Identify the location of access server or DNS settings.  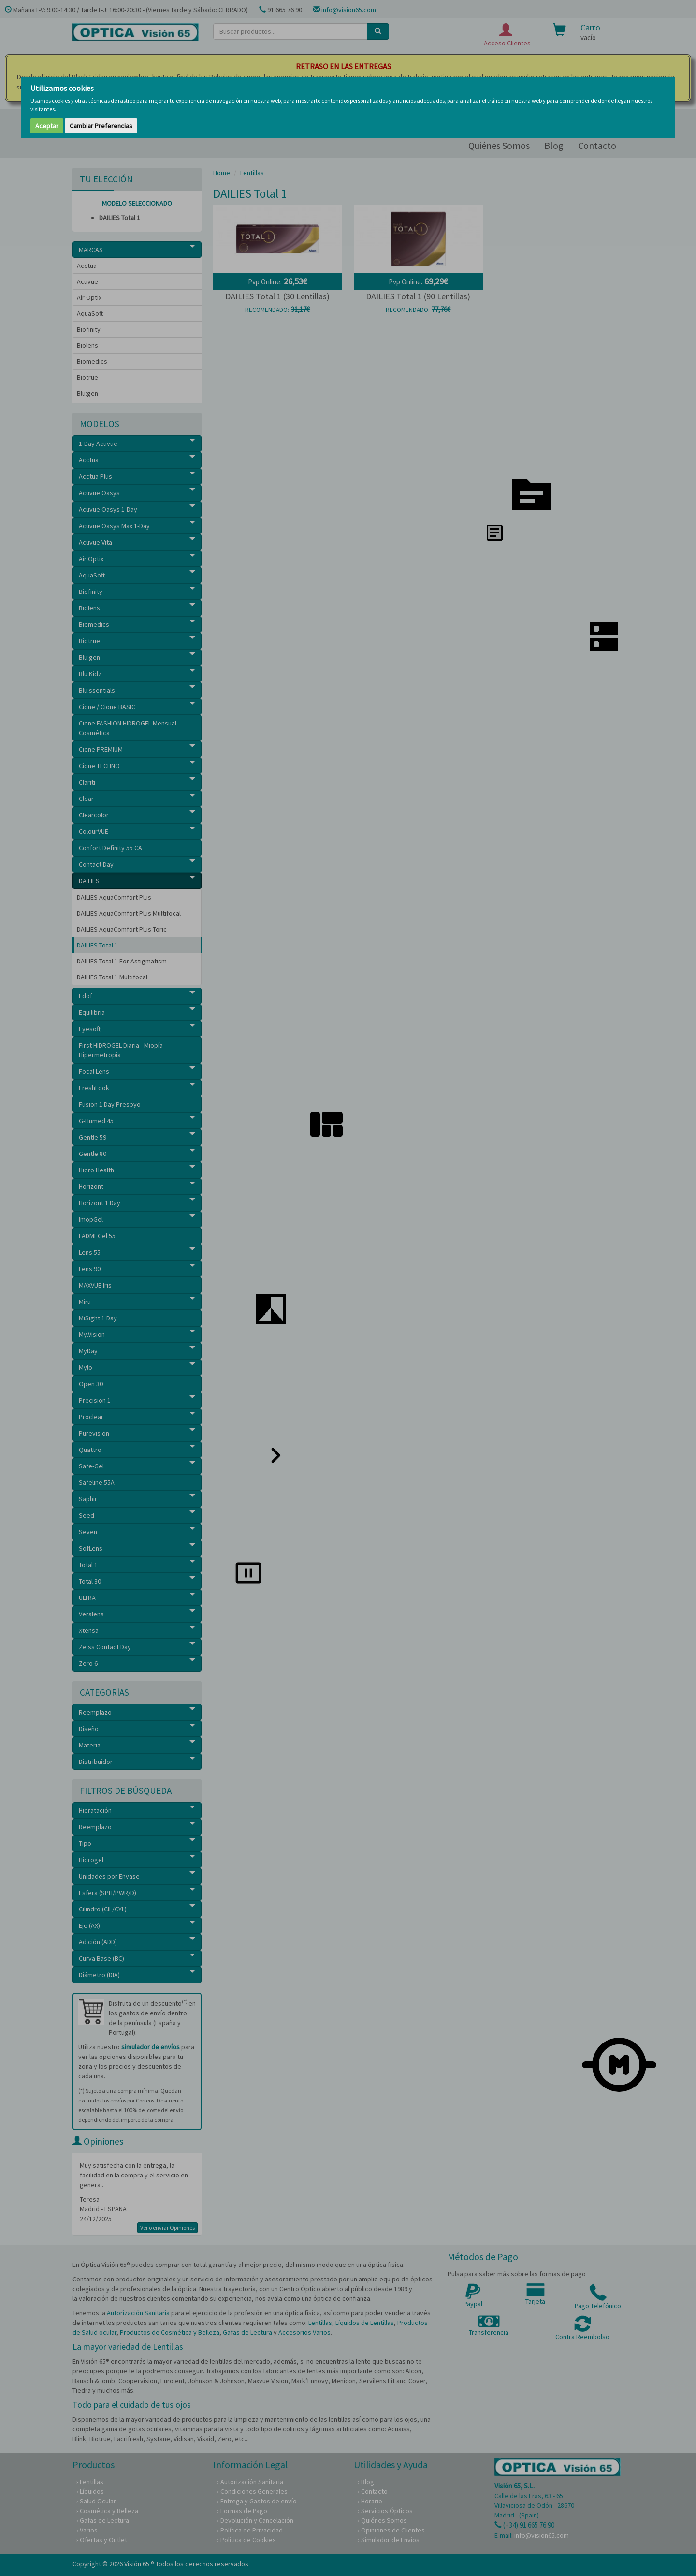
(604, 637).